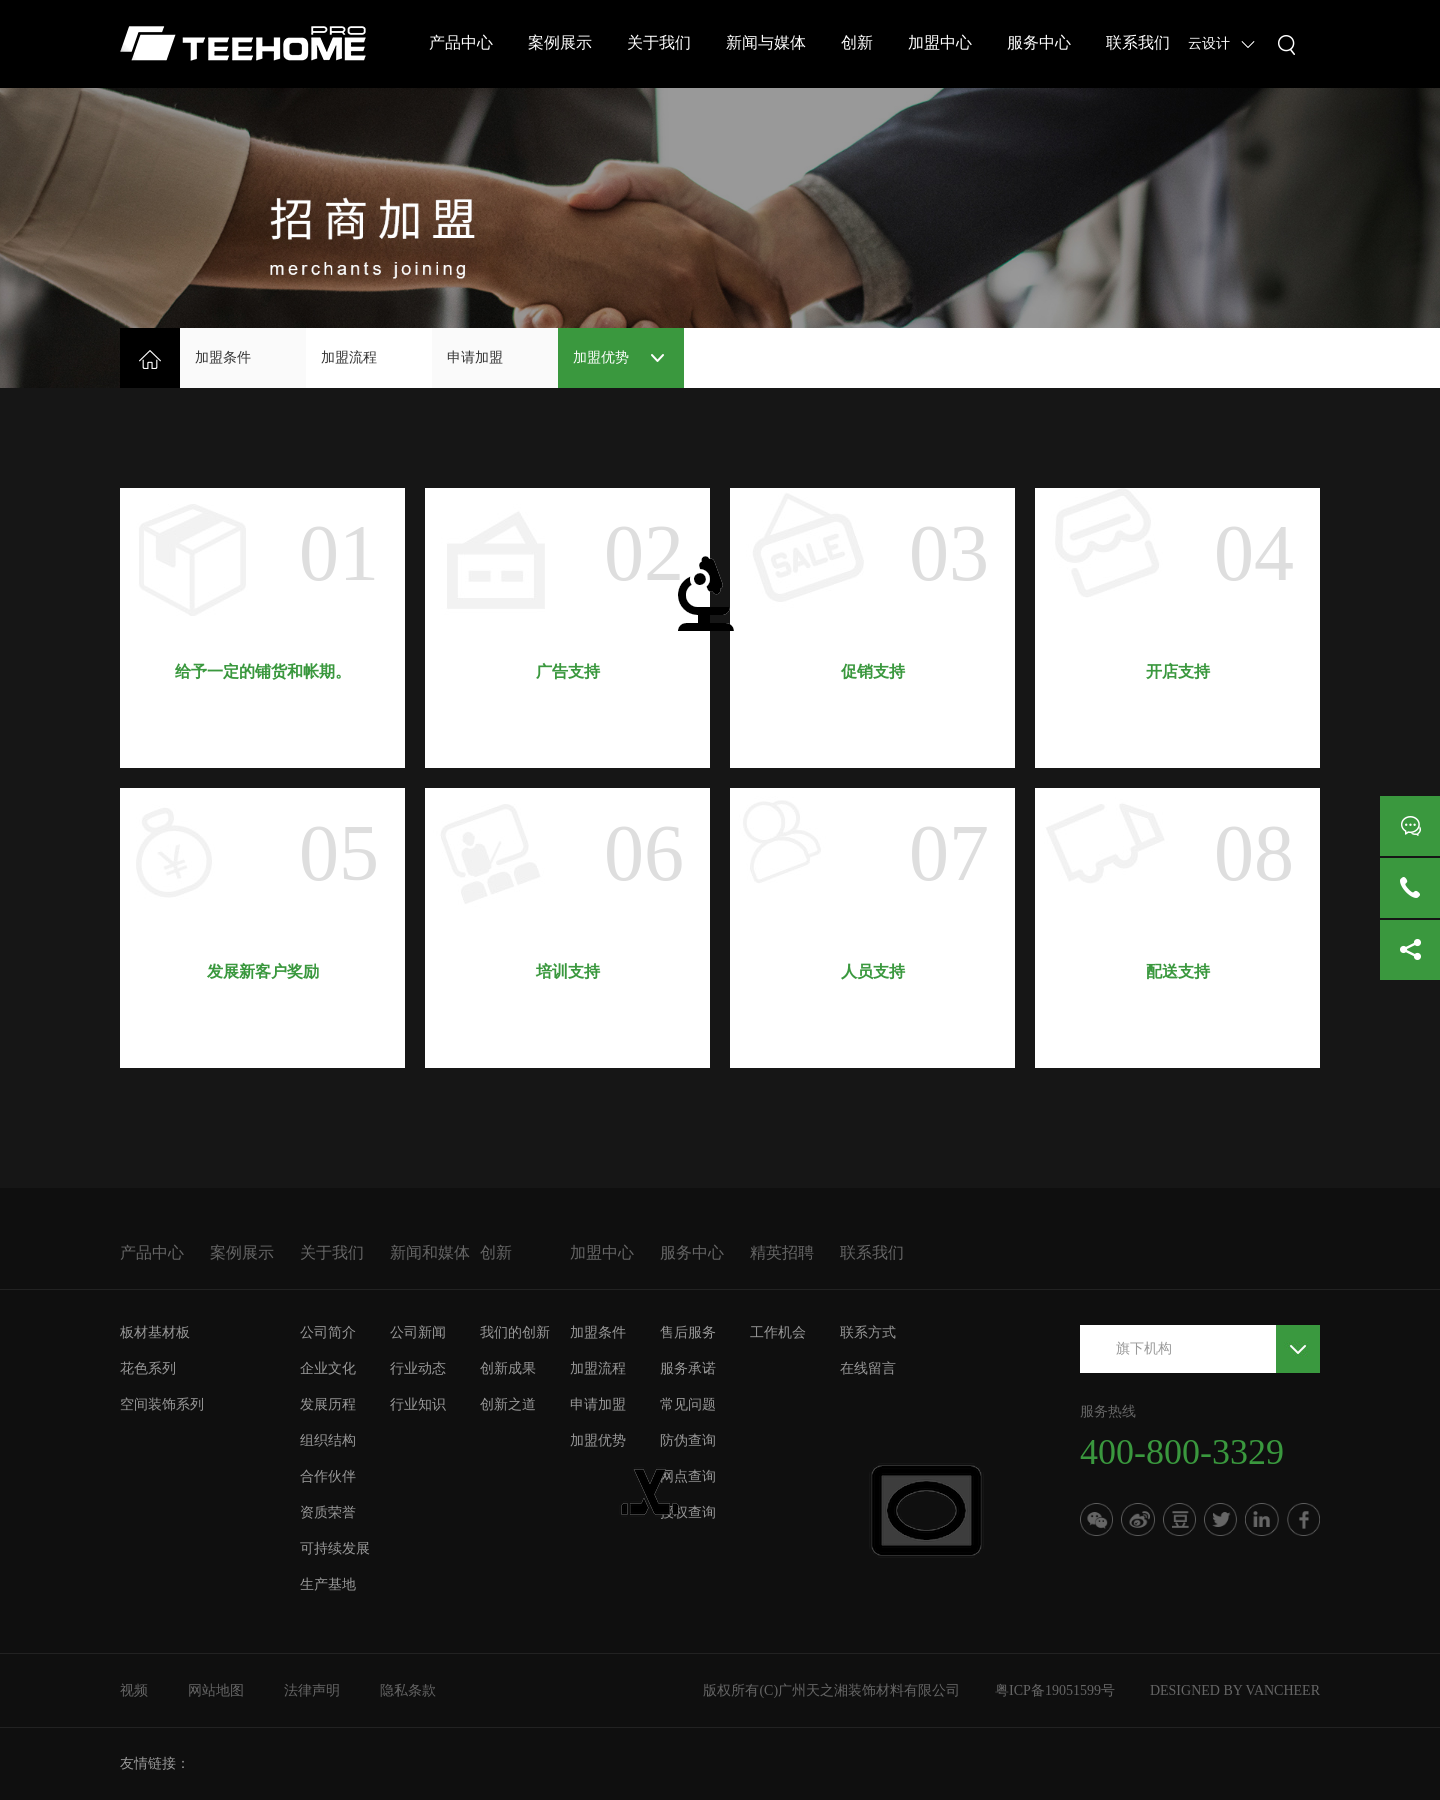 This screenshot has width=1440, height=1800. I want to click on apply vignette effect to photo, so click(926, 1510).